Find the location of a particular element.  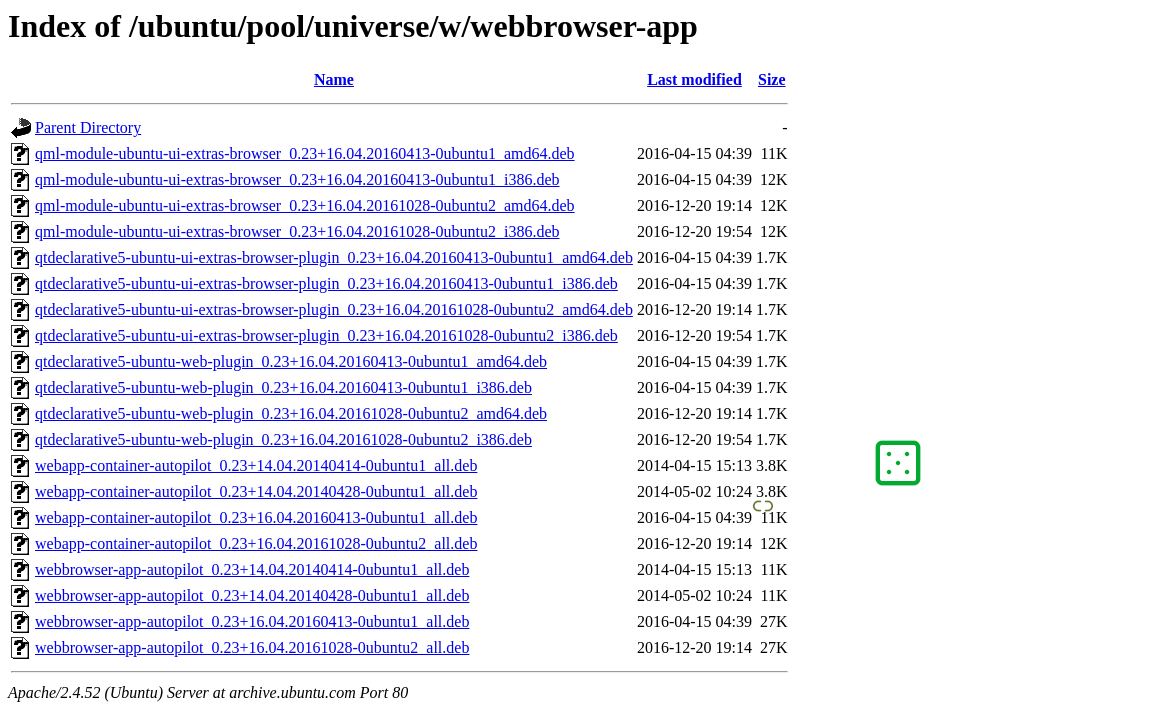

disconnect or unlink connected accounts is located at coordinates (763, 506).